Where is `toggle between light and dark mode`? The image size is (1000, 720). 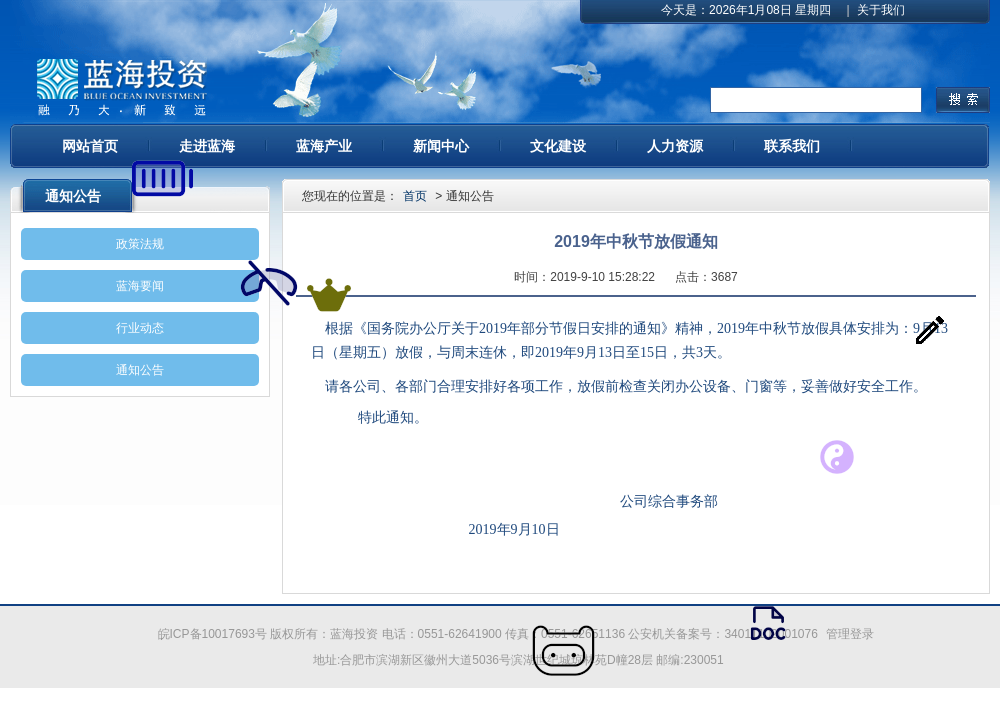
toggle between light and dark mode is located at coordinates (837, 457).